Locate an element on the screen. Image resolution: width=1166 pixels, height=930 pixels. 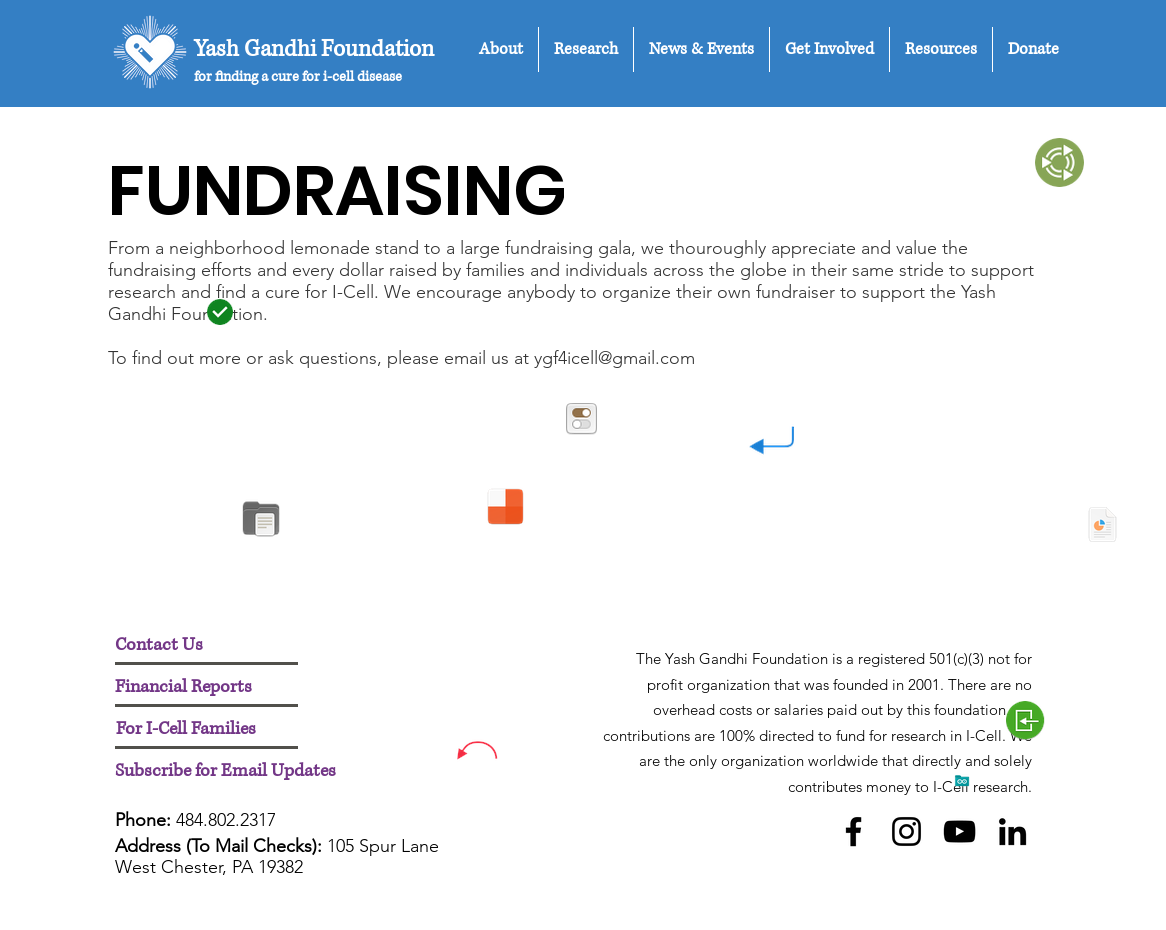
switch to the top-left workspace is located at coordinates (505, 506).